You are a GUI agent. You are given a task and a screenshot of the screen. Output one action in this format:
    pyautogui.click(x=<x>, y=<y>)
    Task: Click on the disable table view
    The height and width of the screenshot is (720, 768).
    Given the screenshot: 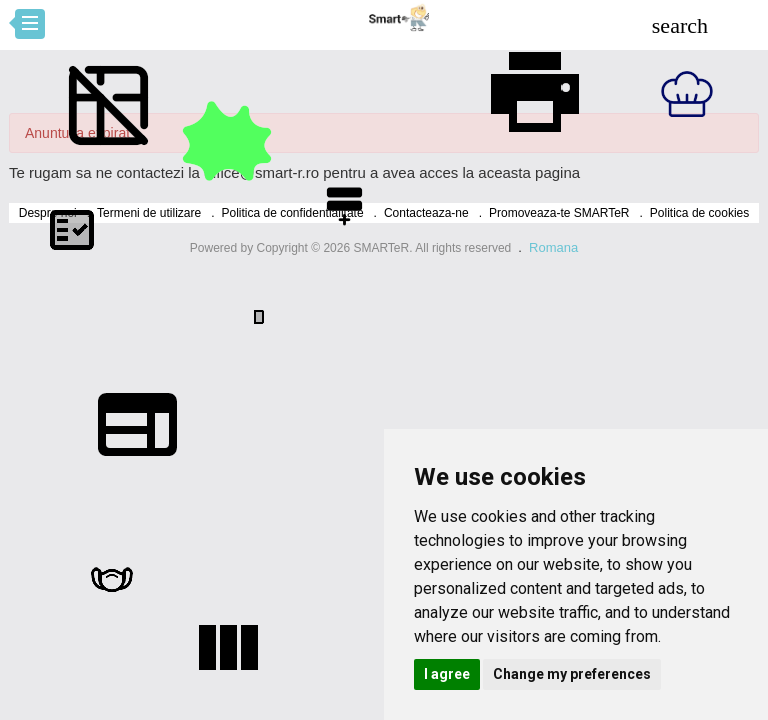 What is the action you would take?
    pyautogui.click(x=108, y=105)
    